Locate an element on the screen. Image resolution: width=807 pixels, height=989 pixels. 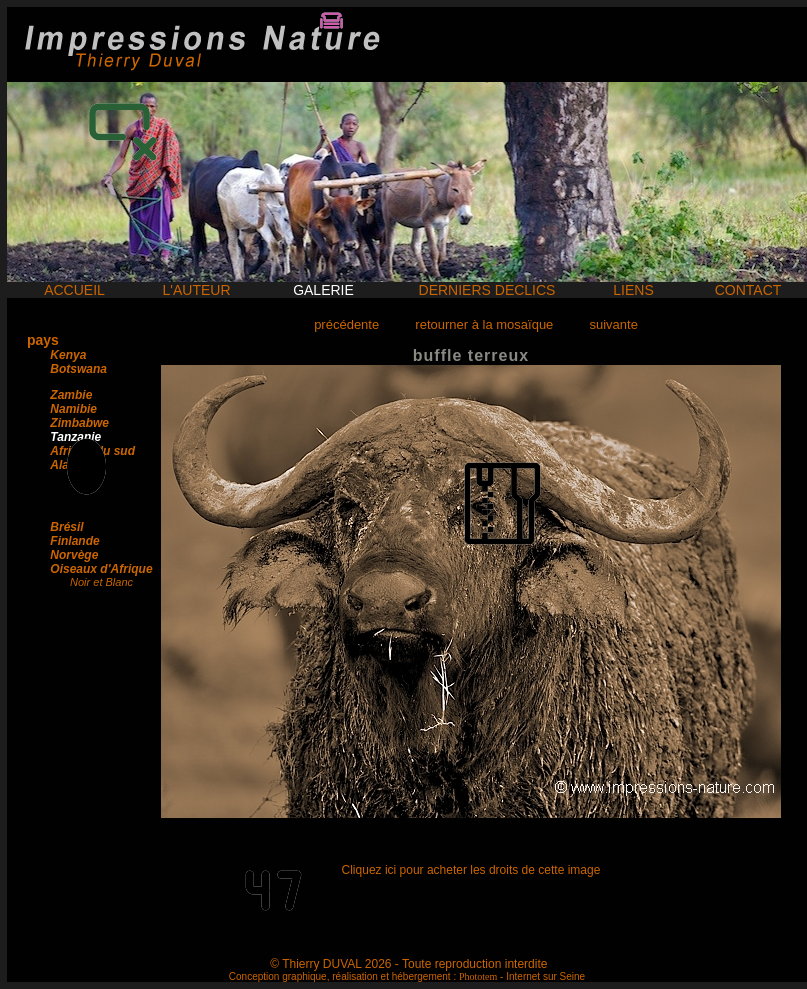
clear input field is located at coordinates (119, 123).